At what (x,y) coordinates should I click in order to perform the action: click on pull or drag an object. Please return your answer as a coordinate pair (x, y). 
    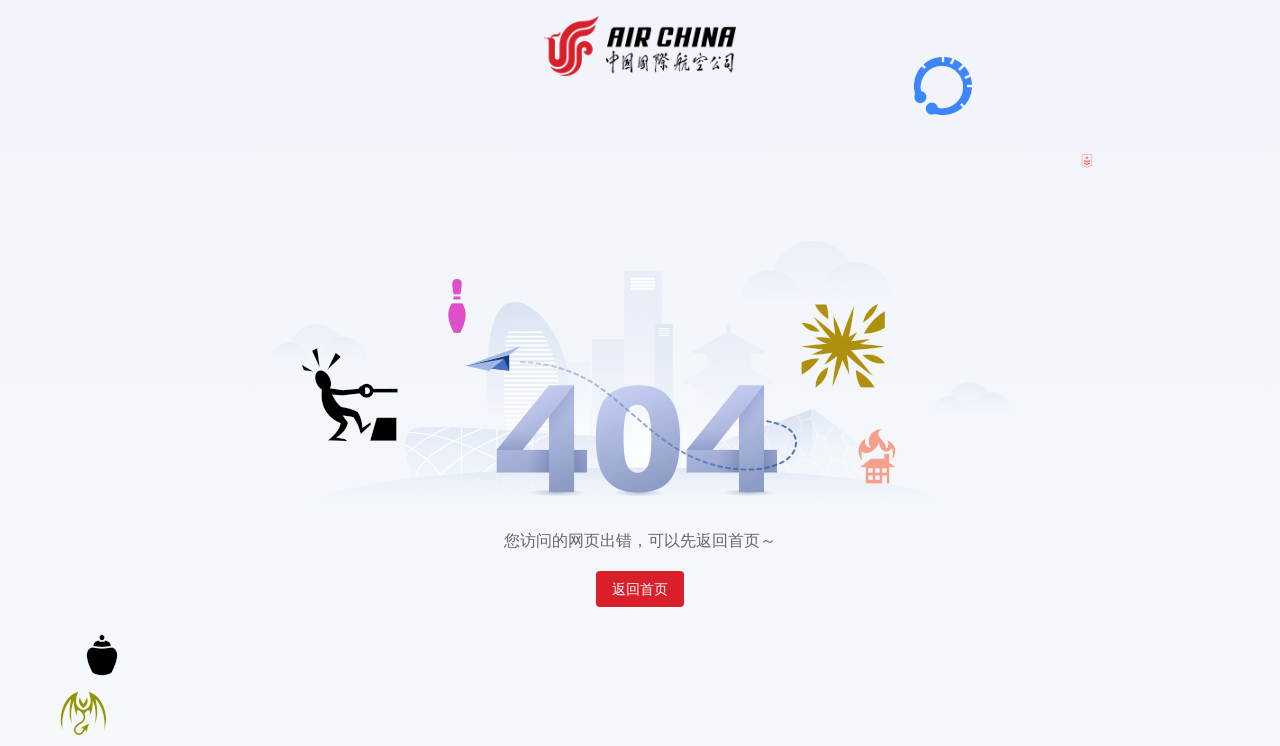
    Looking at the image, I should click on (350, 391).